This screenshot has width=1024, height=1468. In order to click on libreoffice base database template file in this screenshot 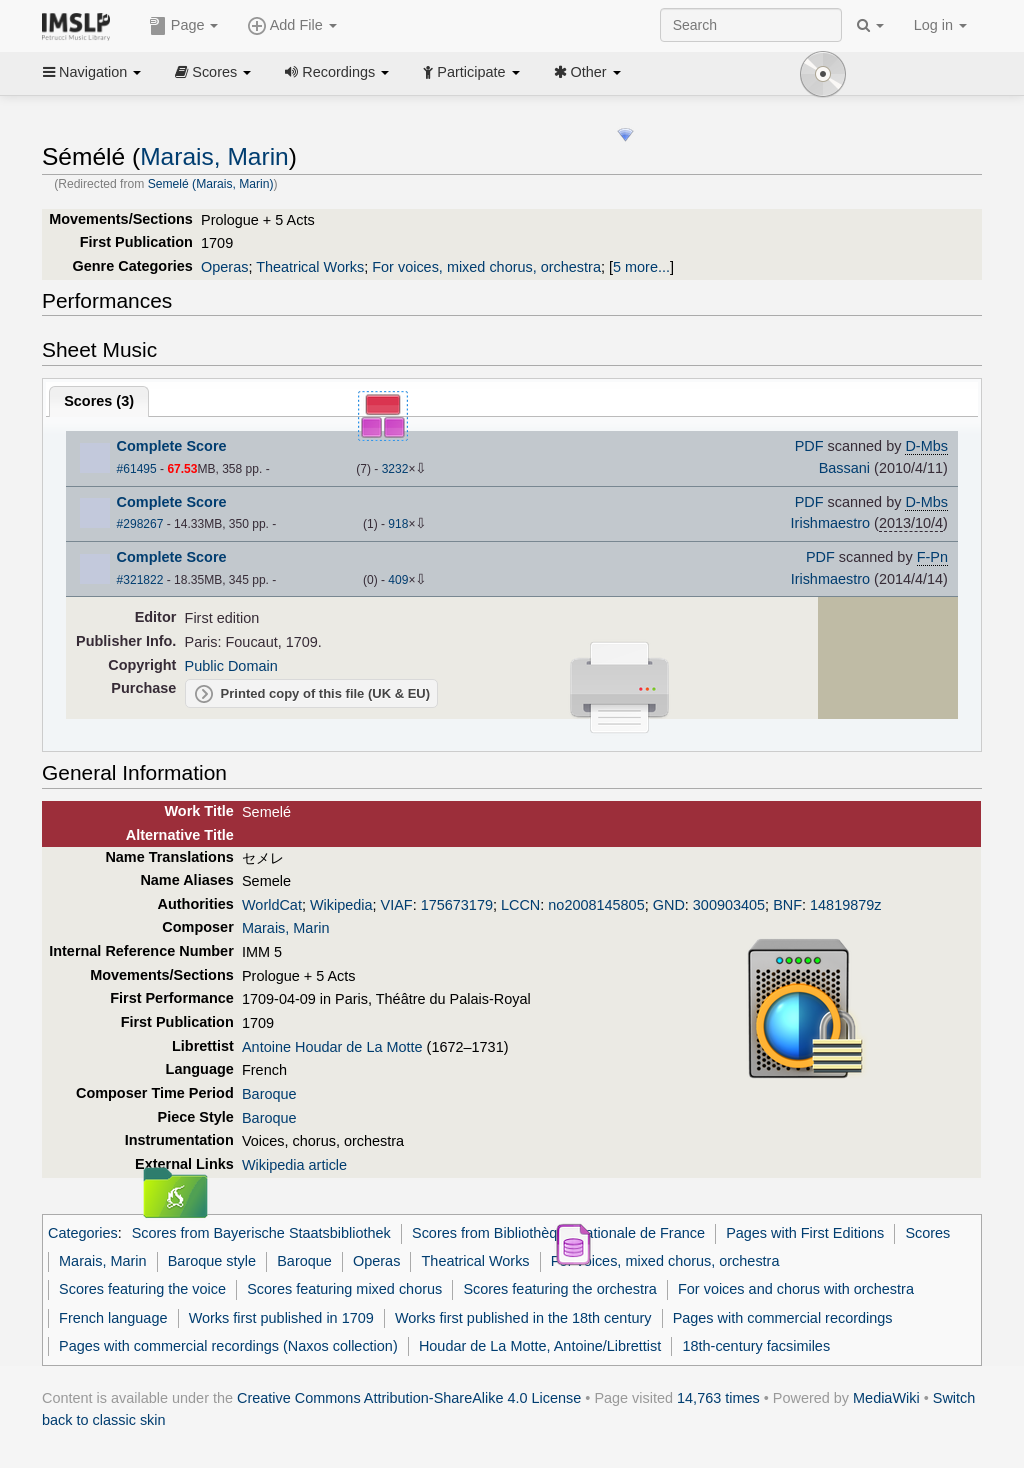, I will do `click(573, 1244)`.